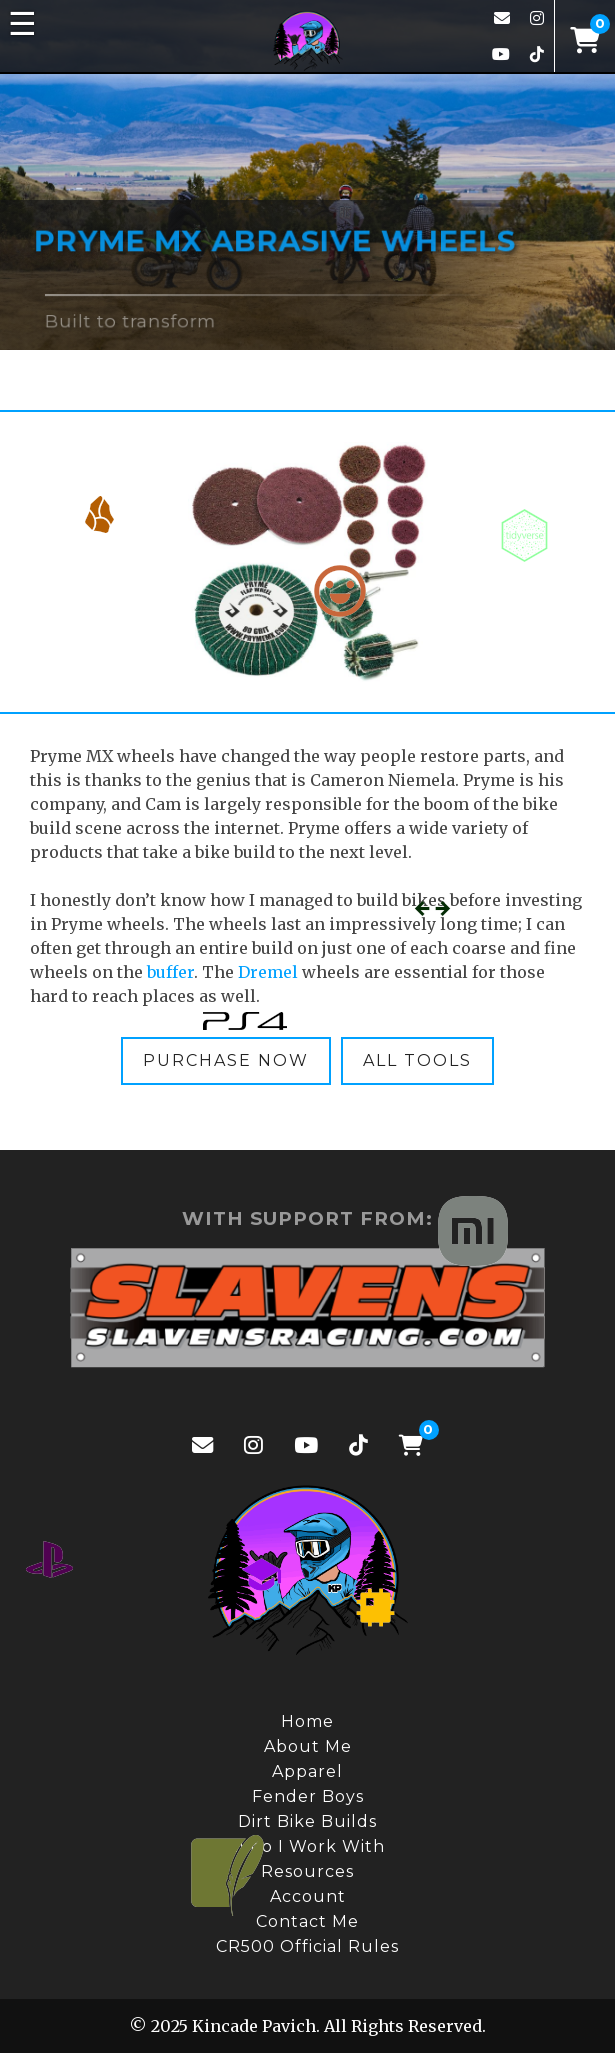  Describe the element at coordinates (432, 908) in the screenshot. I see `expand content horizontally` at that location.